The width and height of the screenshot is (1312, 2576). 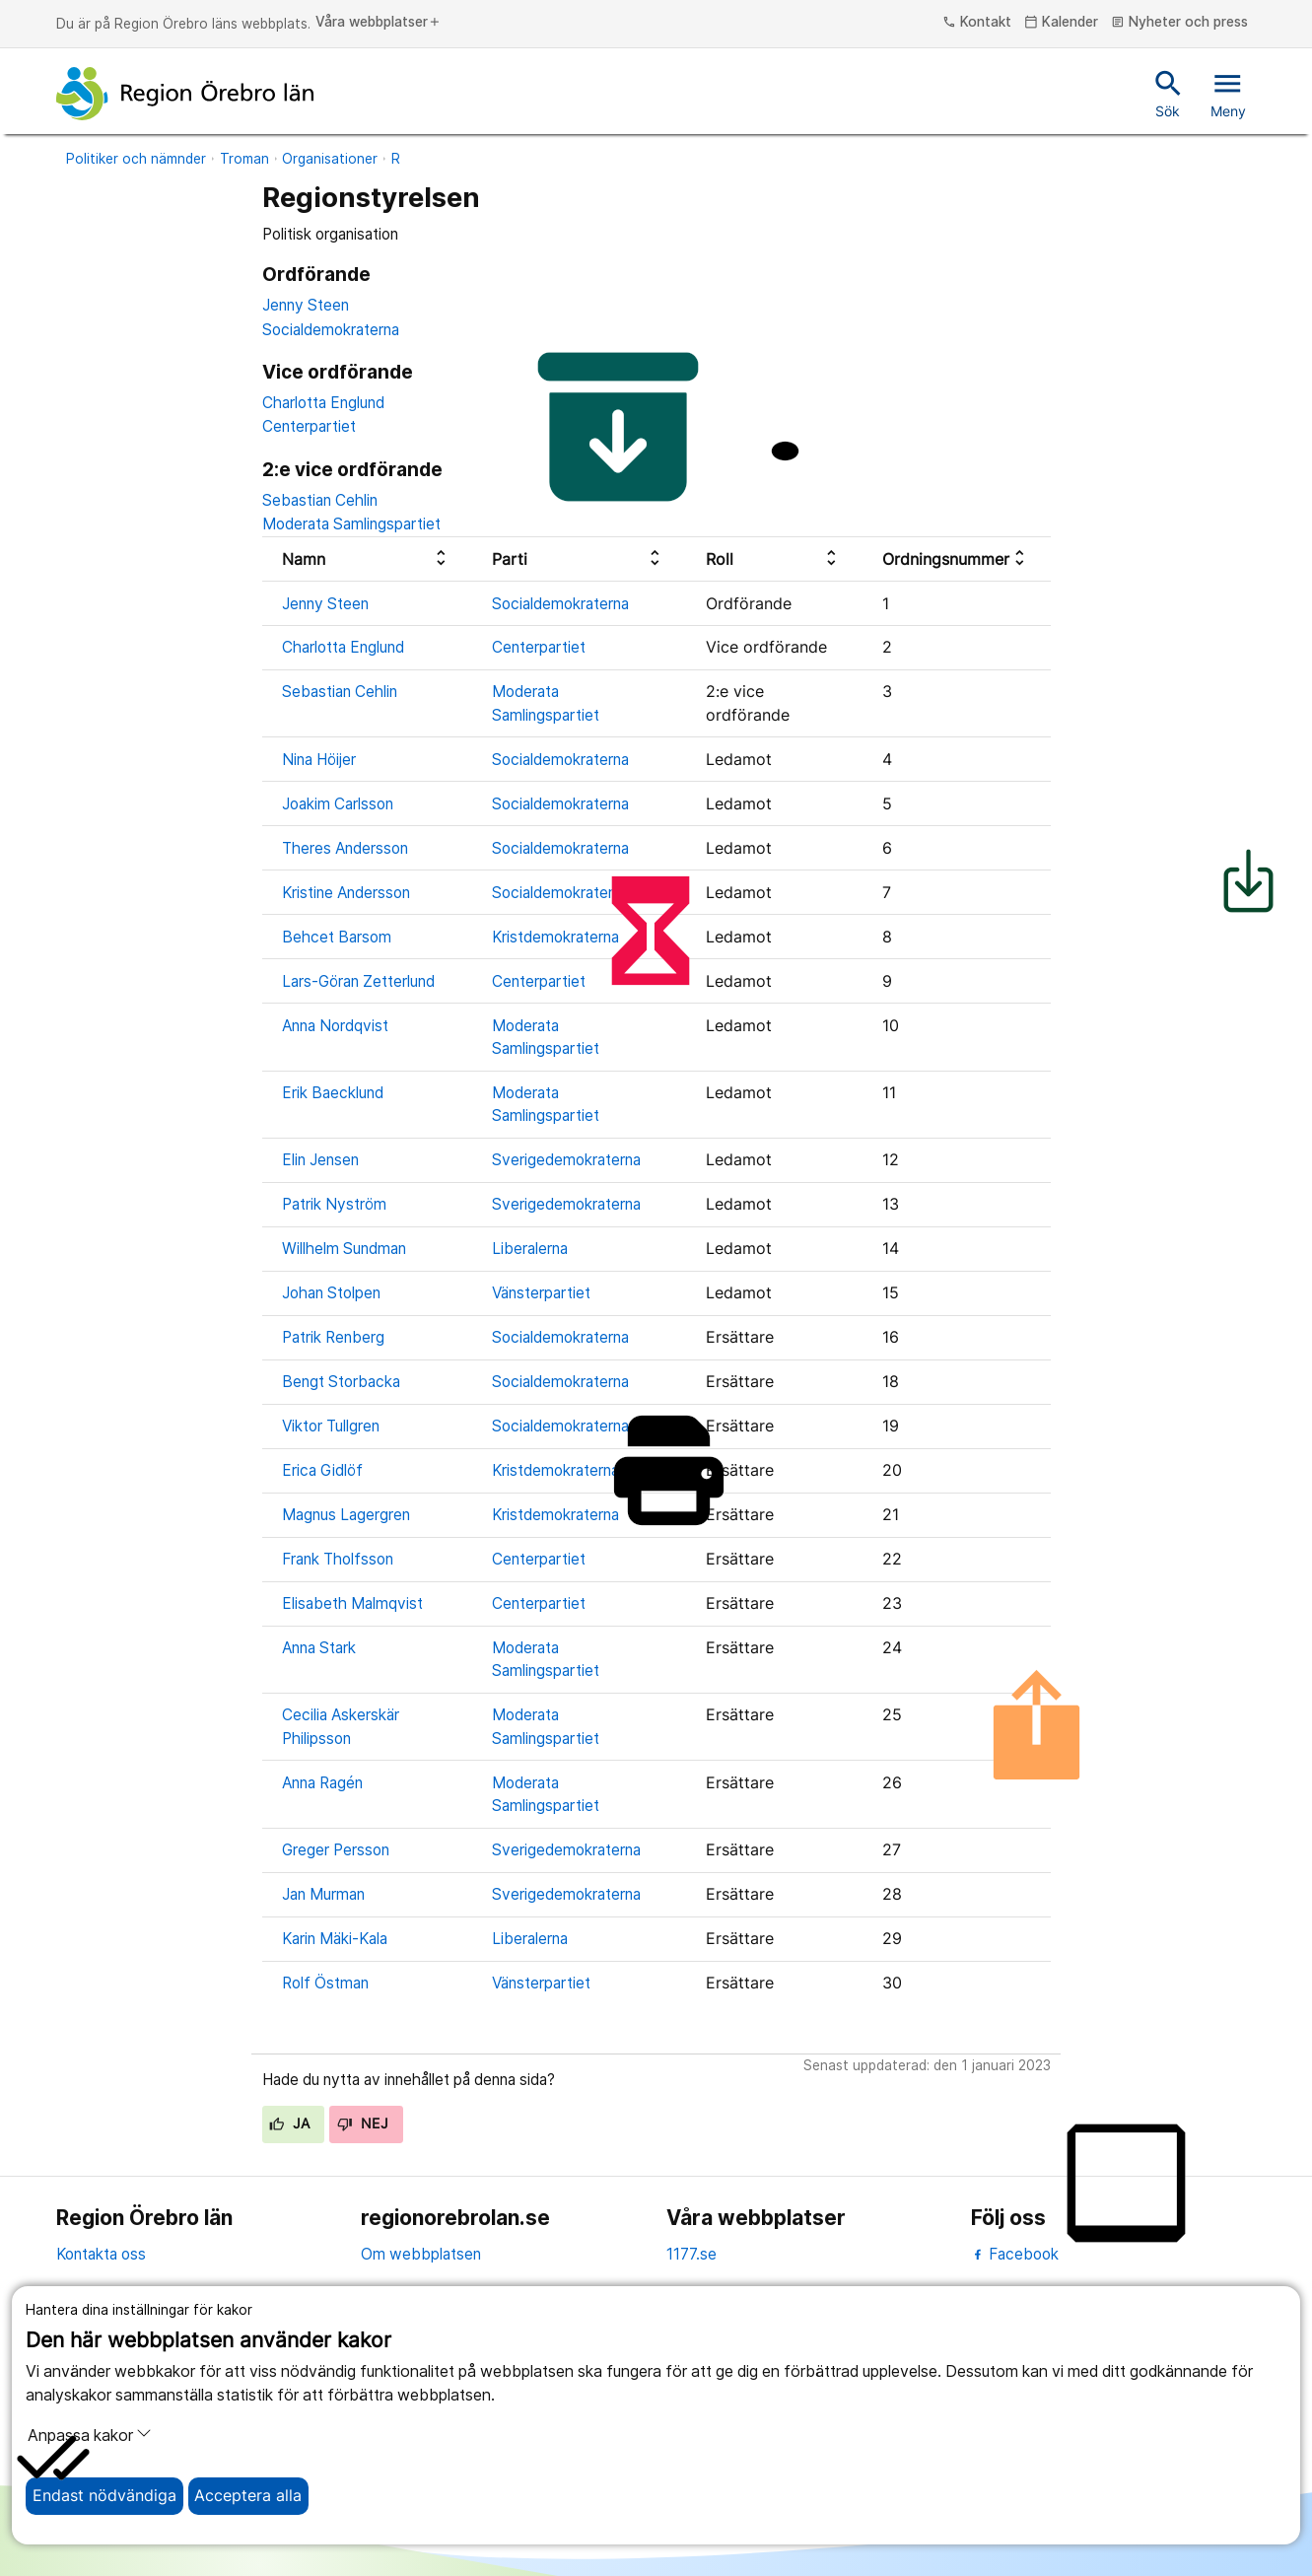 I want to click on indicates a process is in progress or loading, so click(x=651, y=931).